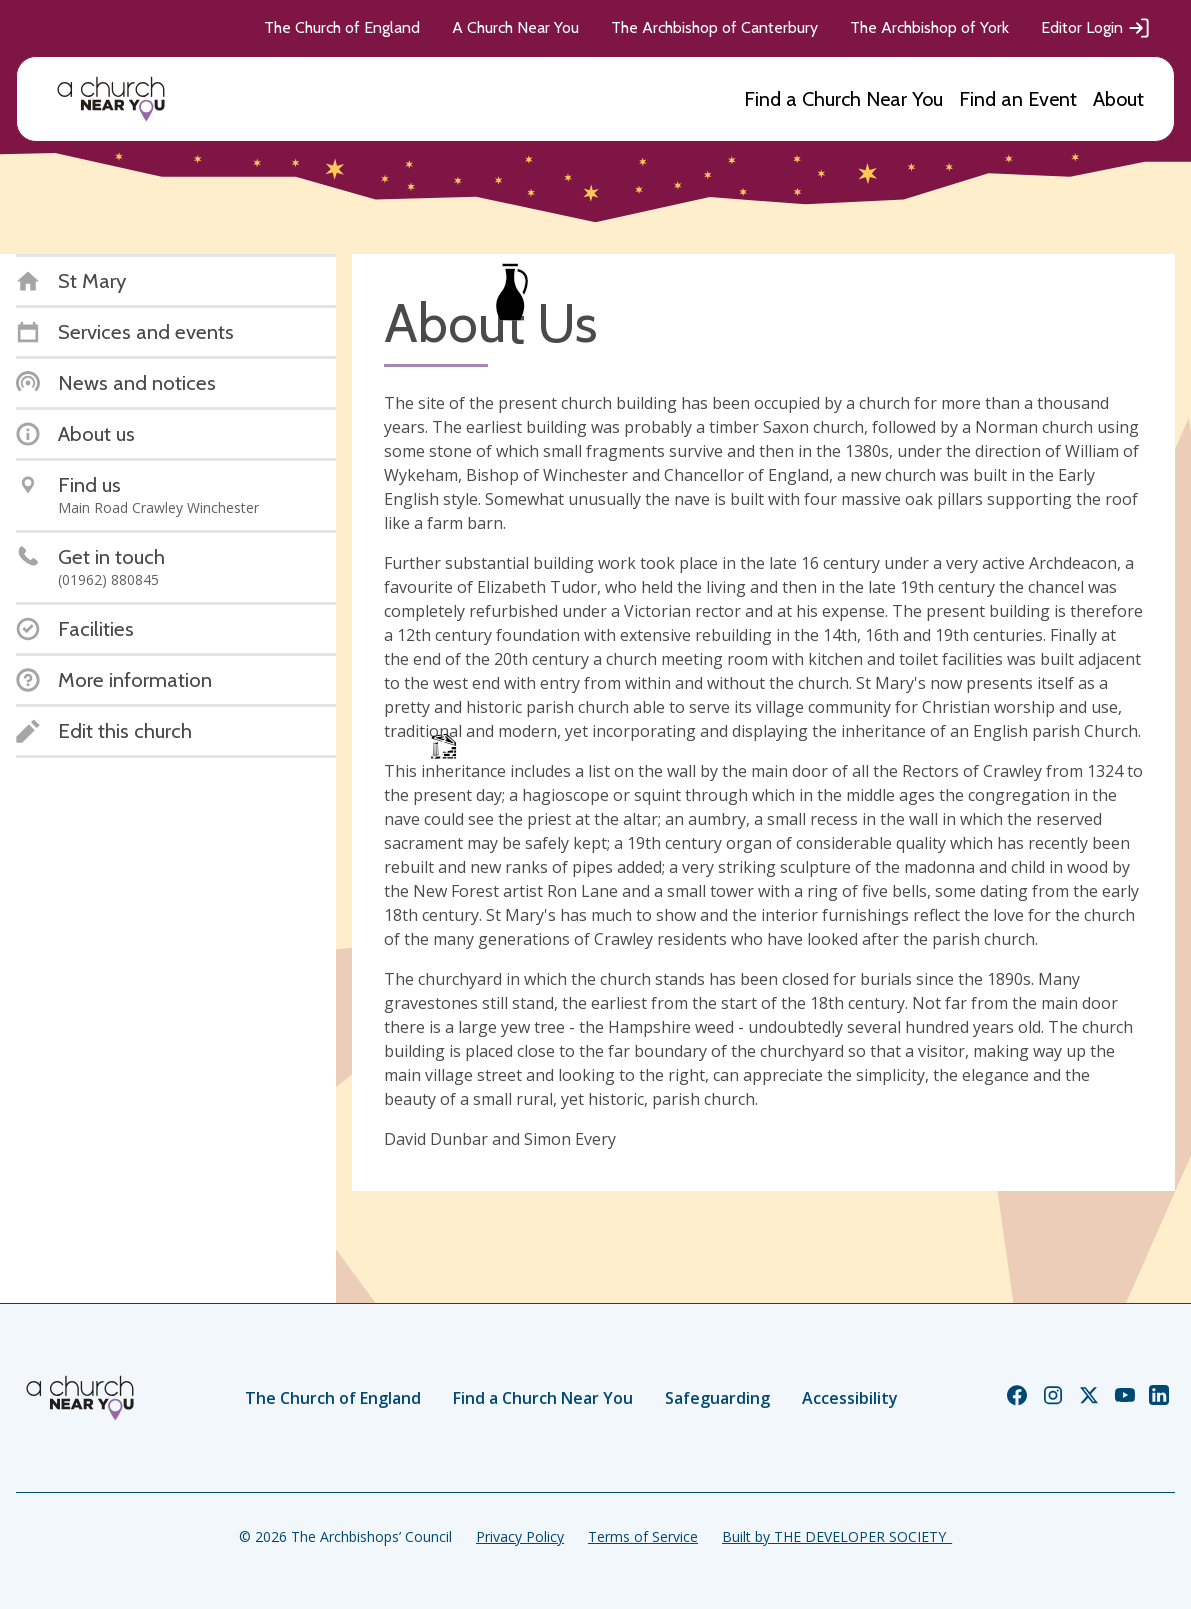 Image resolution: width=1191 pixels, height=1609 pixels. What do you see at coordinates (512, 292) in the screenshot?
I see `select a jug or pitcher item in game inventory` at bounding box center [512, 292].